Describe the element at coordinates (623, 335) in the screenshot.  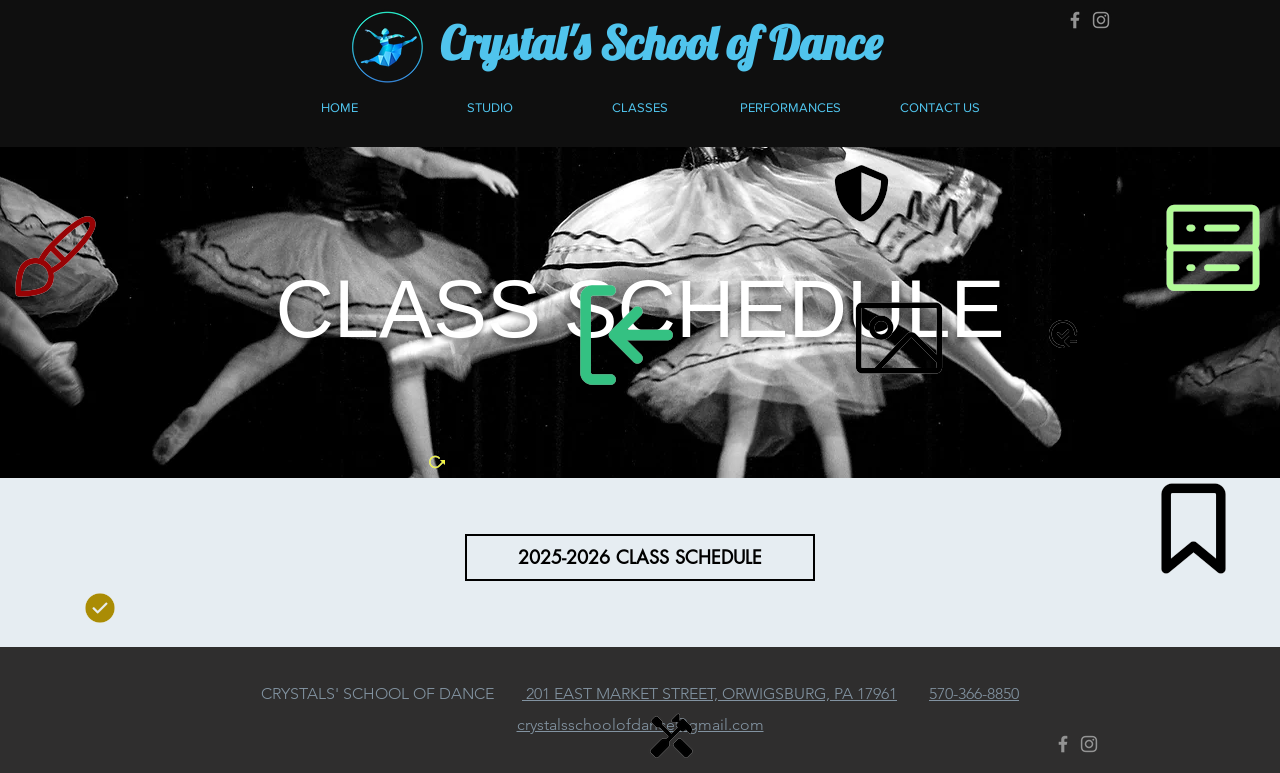
I see `sign in to your account` at that location.